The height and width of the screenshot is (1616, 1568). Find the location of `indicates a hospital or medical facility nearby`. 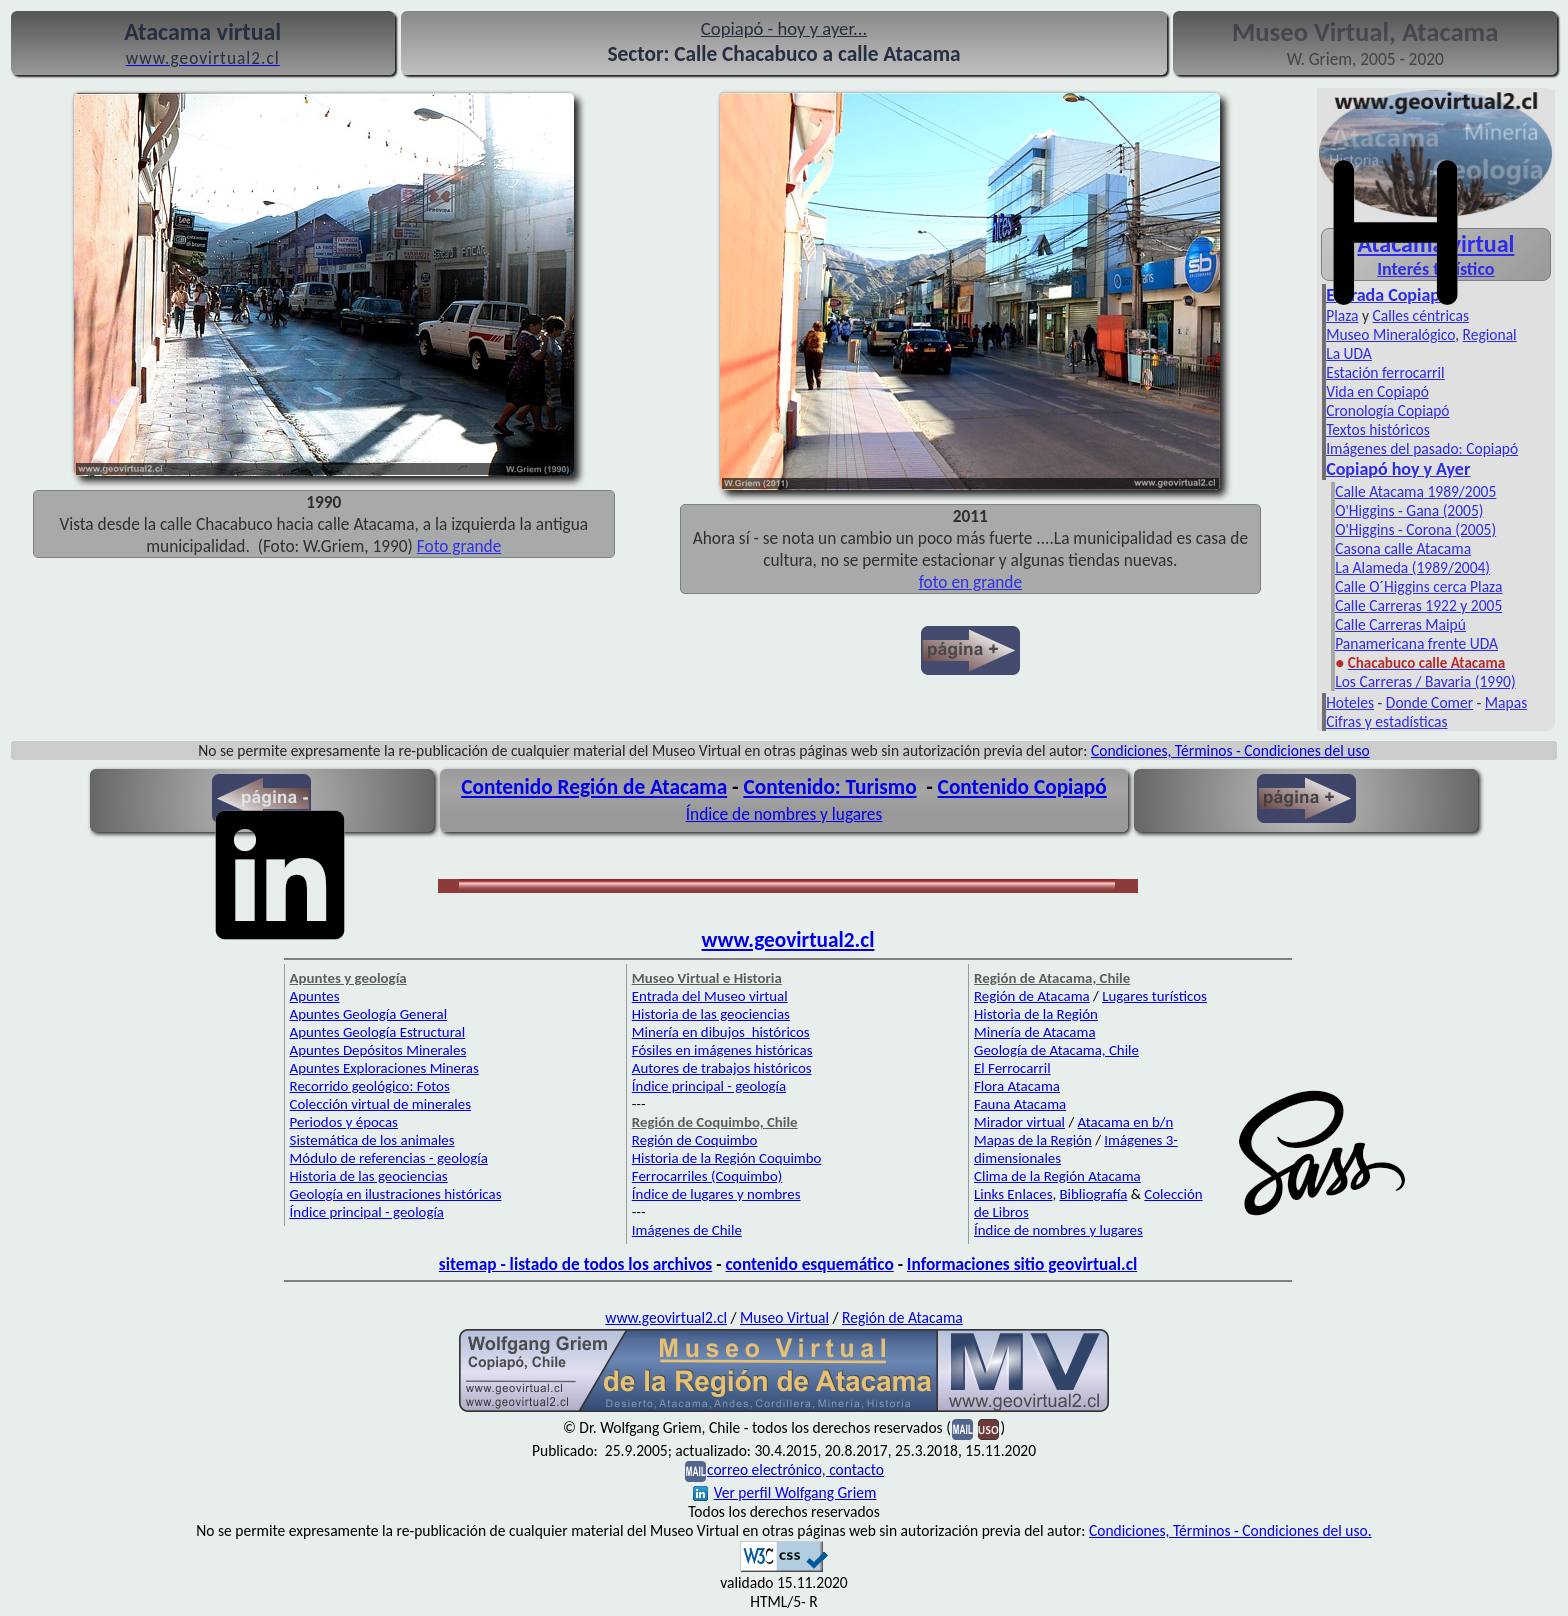

indicates a hospital or medical facility nearby is located at coordinates (1395, 232).